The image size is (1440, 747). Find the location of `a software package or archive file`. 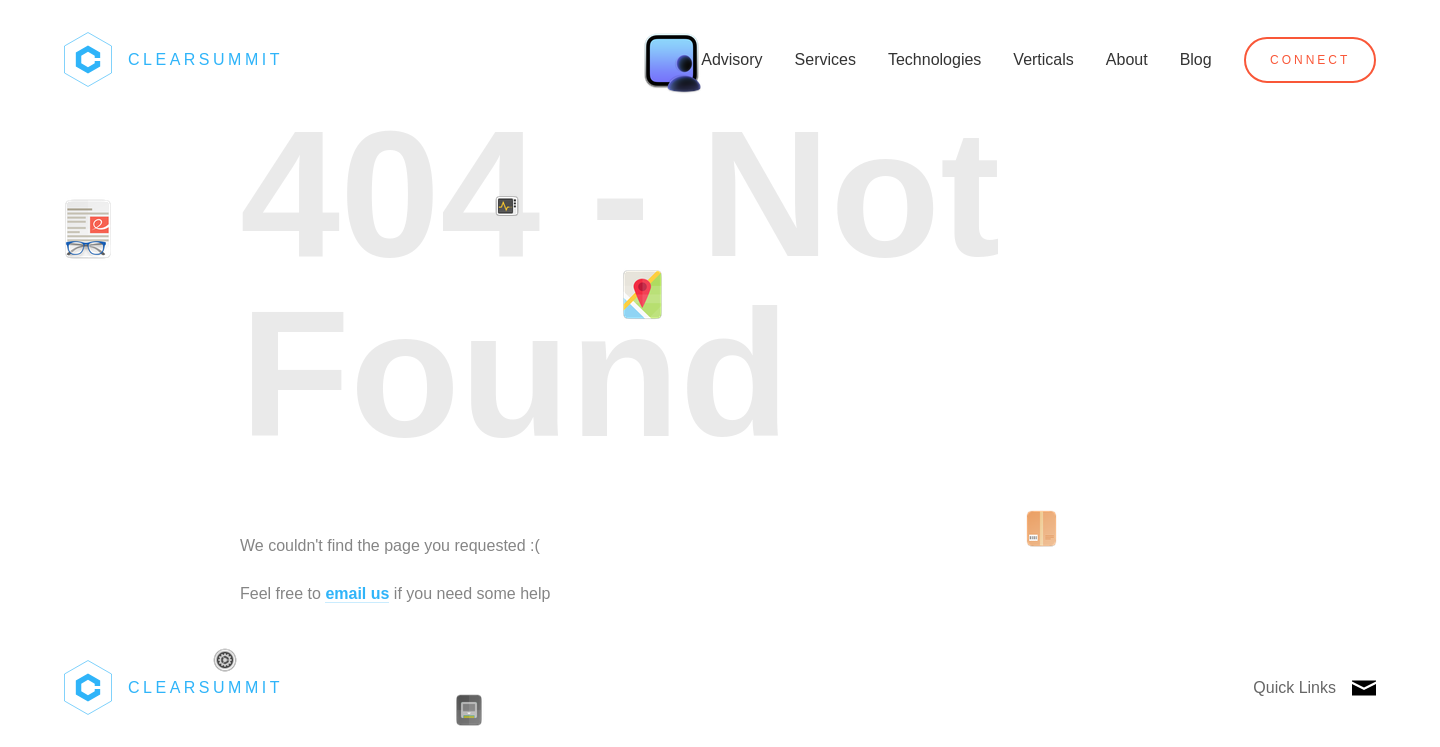

a software package or archive file is located at coordinates (1041, 528).